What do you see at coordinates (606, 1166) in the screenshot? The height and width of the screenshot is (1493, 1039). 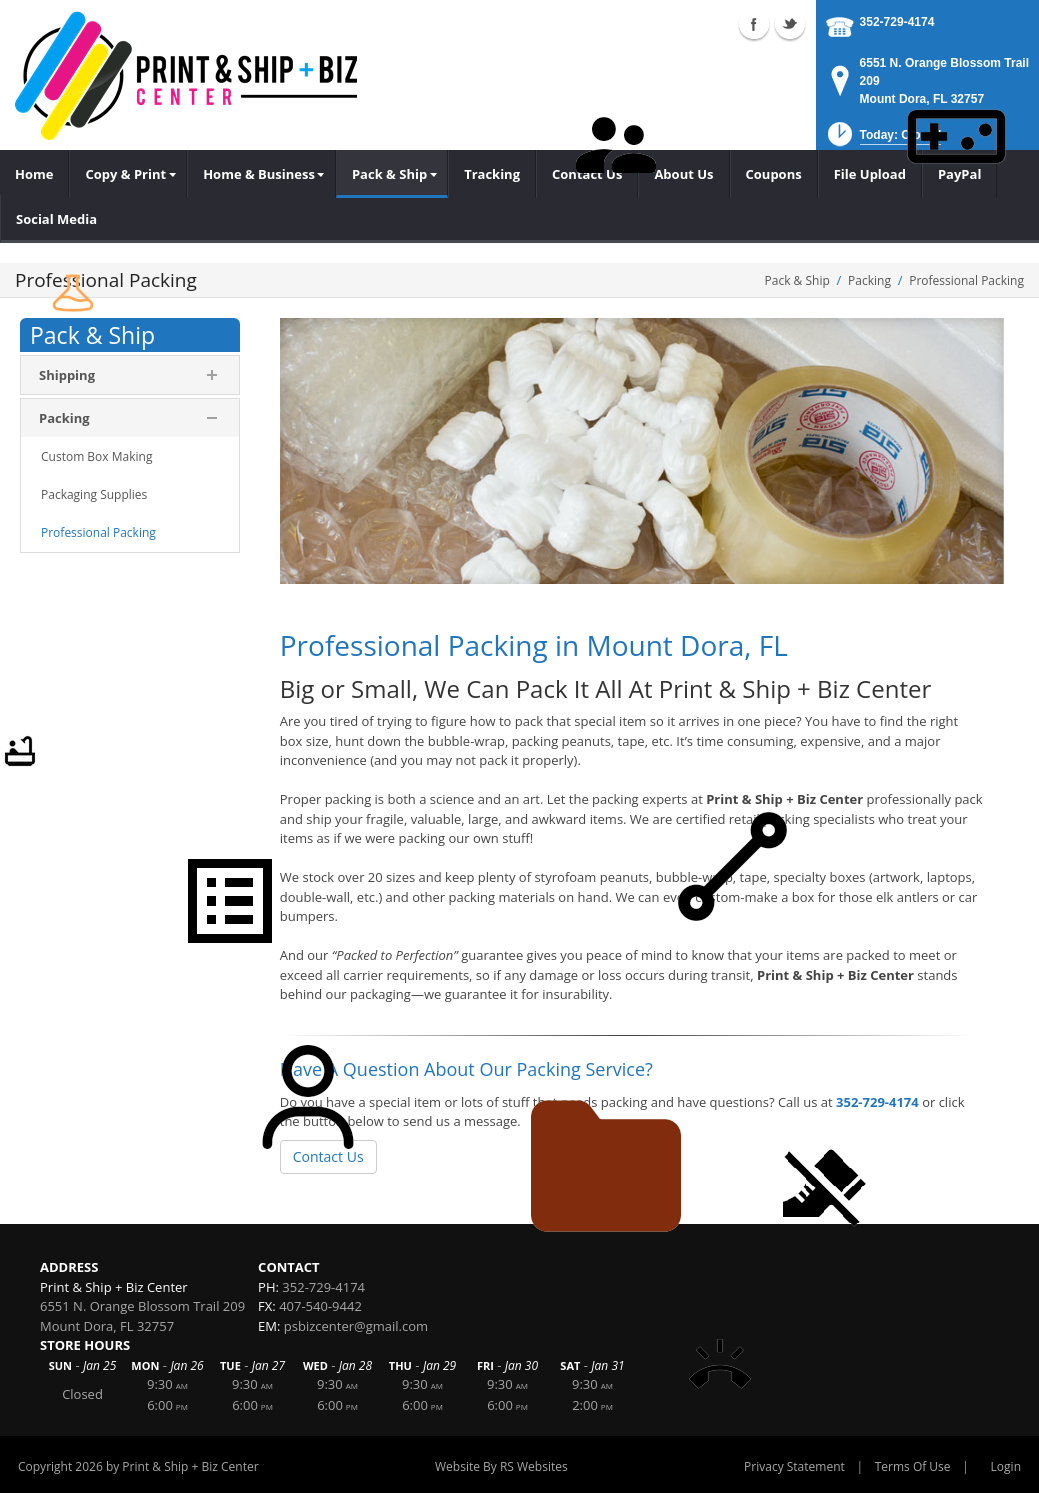 I see `open folder or directory` at bounding box center [606, 1166].